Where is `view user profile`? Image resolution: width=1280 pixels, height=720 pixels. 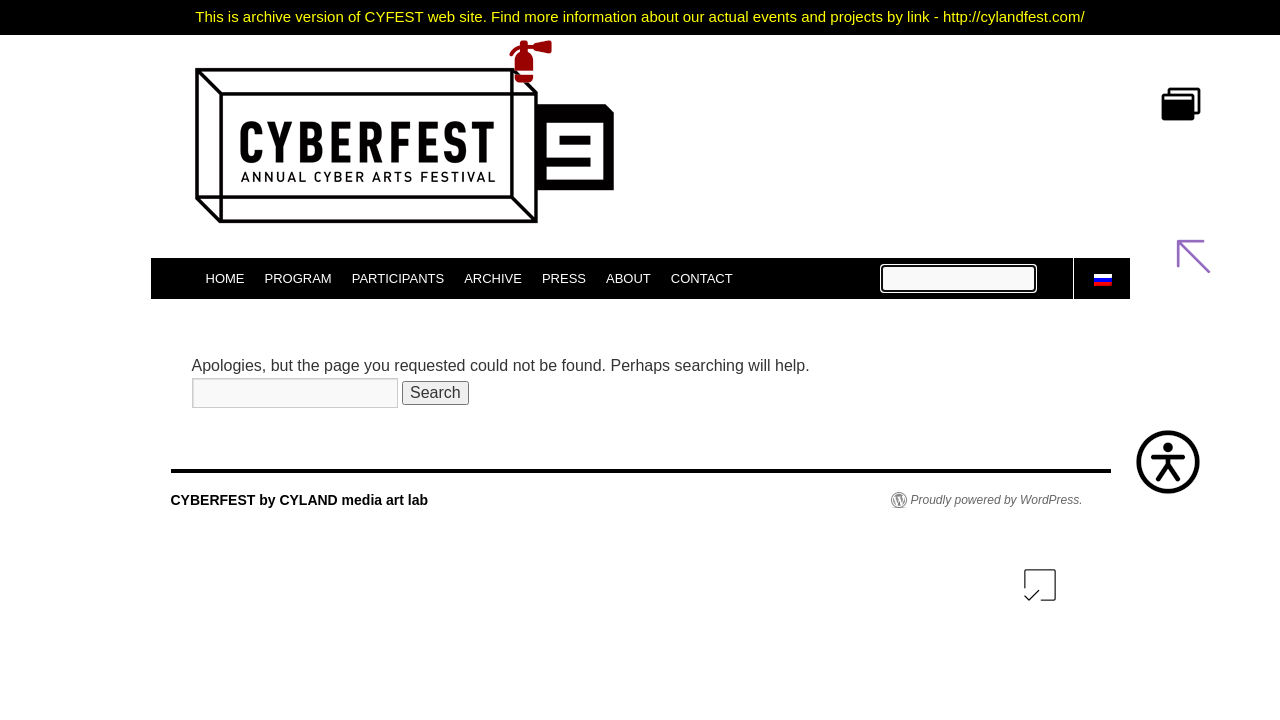 view user profile is located at coordinates (1168, 462).